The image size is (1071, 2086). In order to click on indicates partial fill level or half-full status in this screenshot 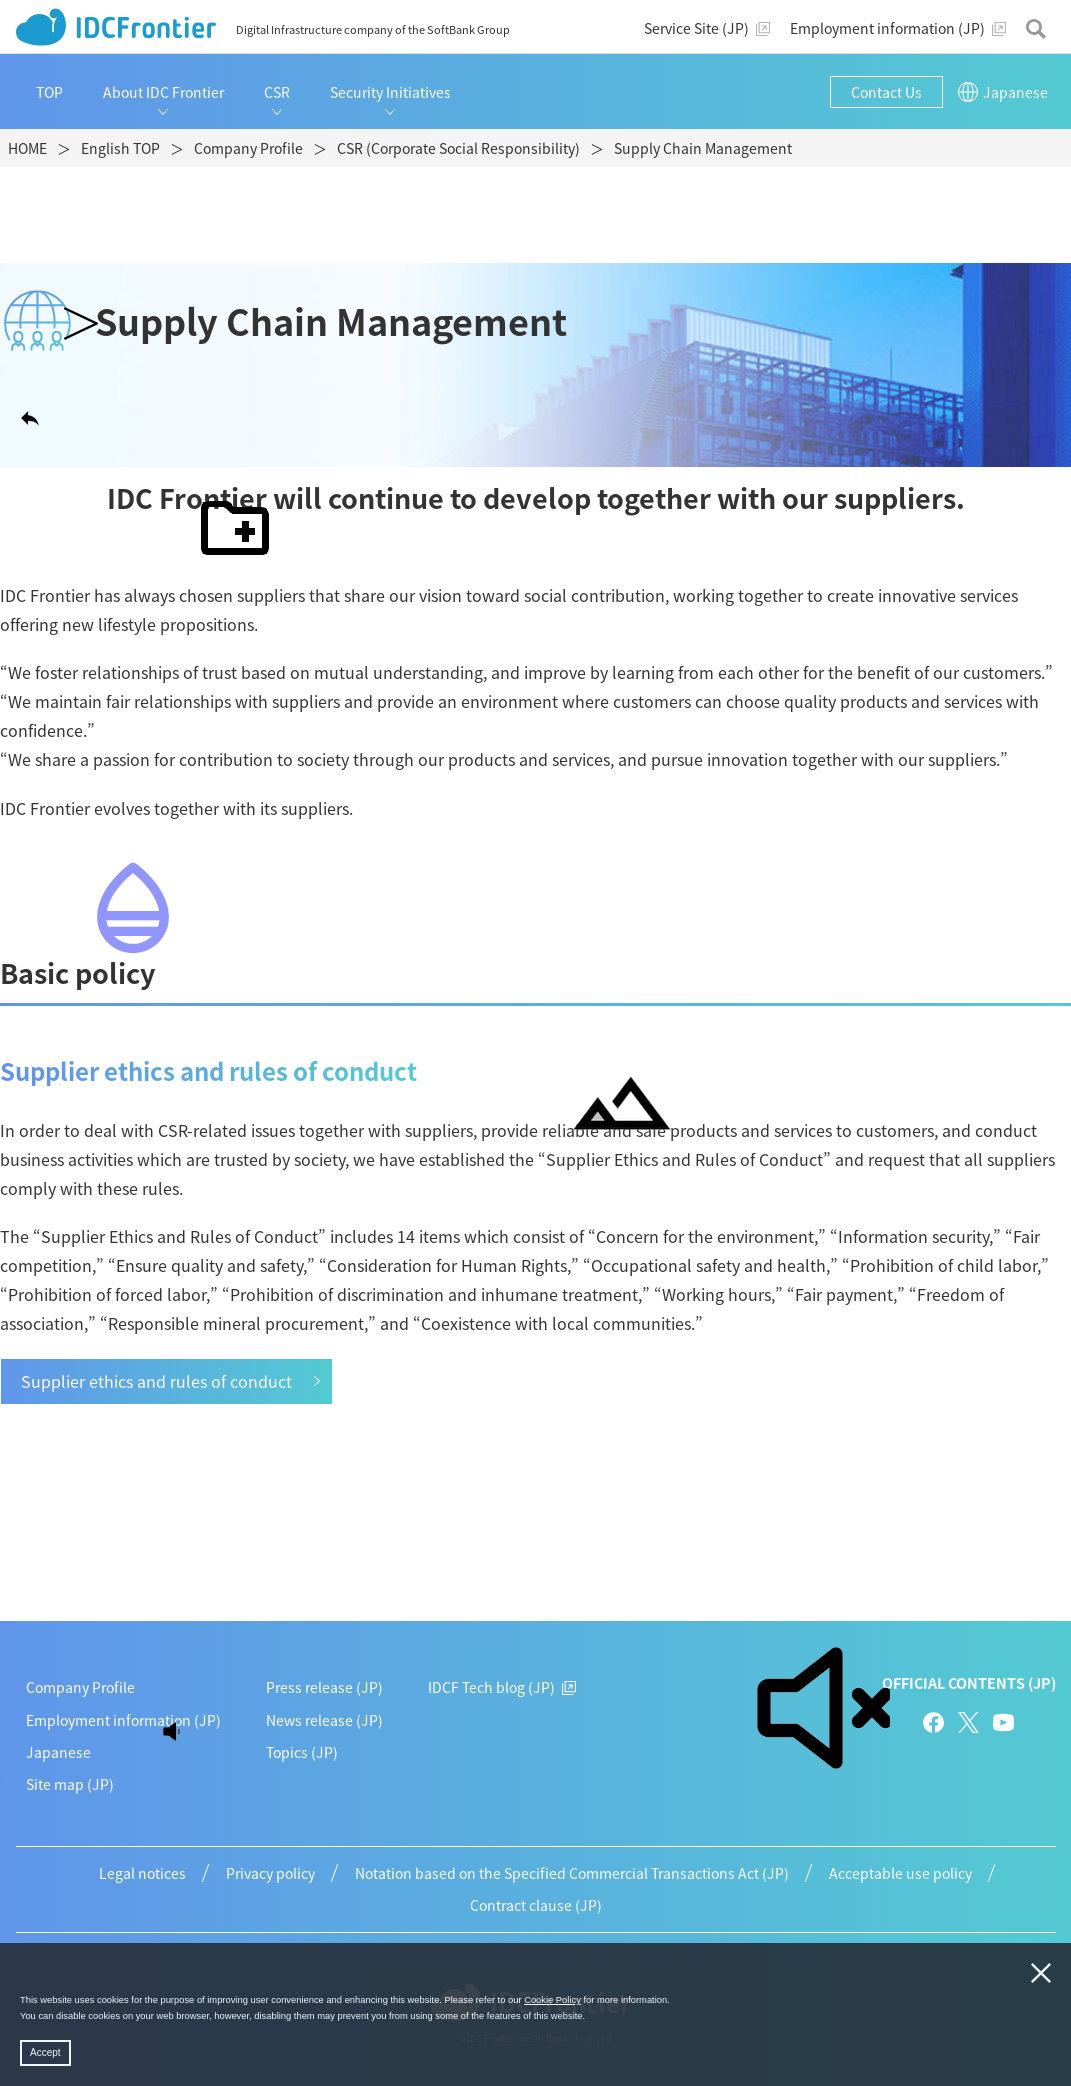, I will do `click(133, 911)`.